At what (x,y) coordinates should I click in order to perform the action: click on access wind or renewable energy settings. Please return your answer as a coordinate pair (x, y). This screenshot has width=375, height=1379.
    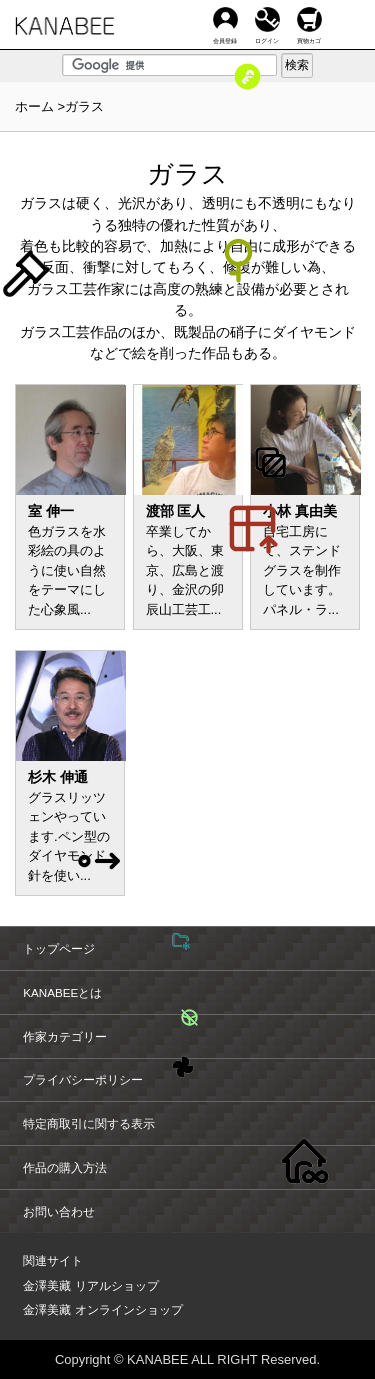
    Looking at the image, I should click on (183, 1067).